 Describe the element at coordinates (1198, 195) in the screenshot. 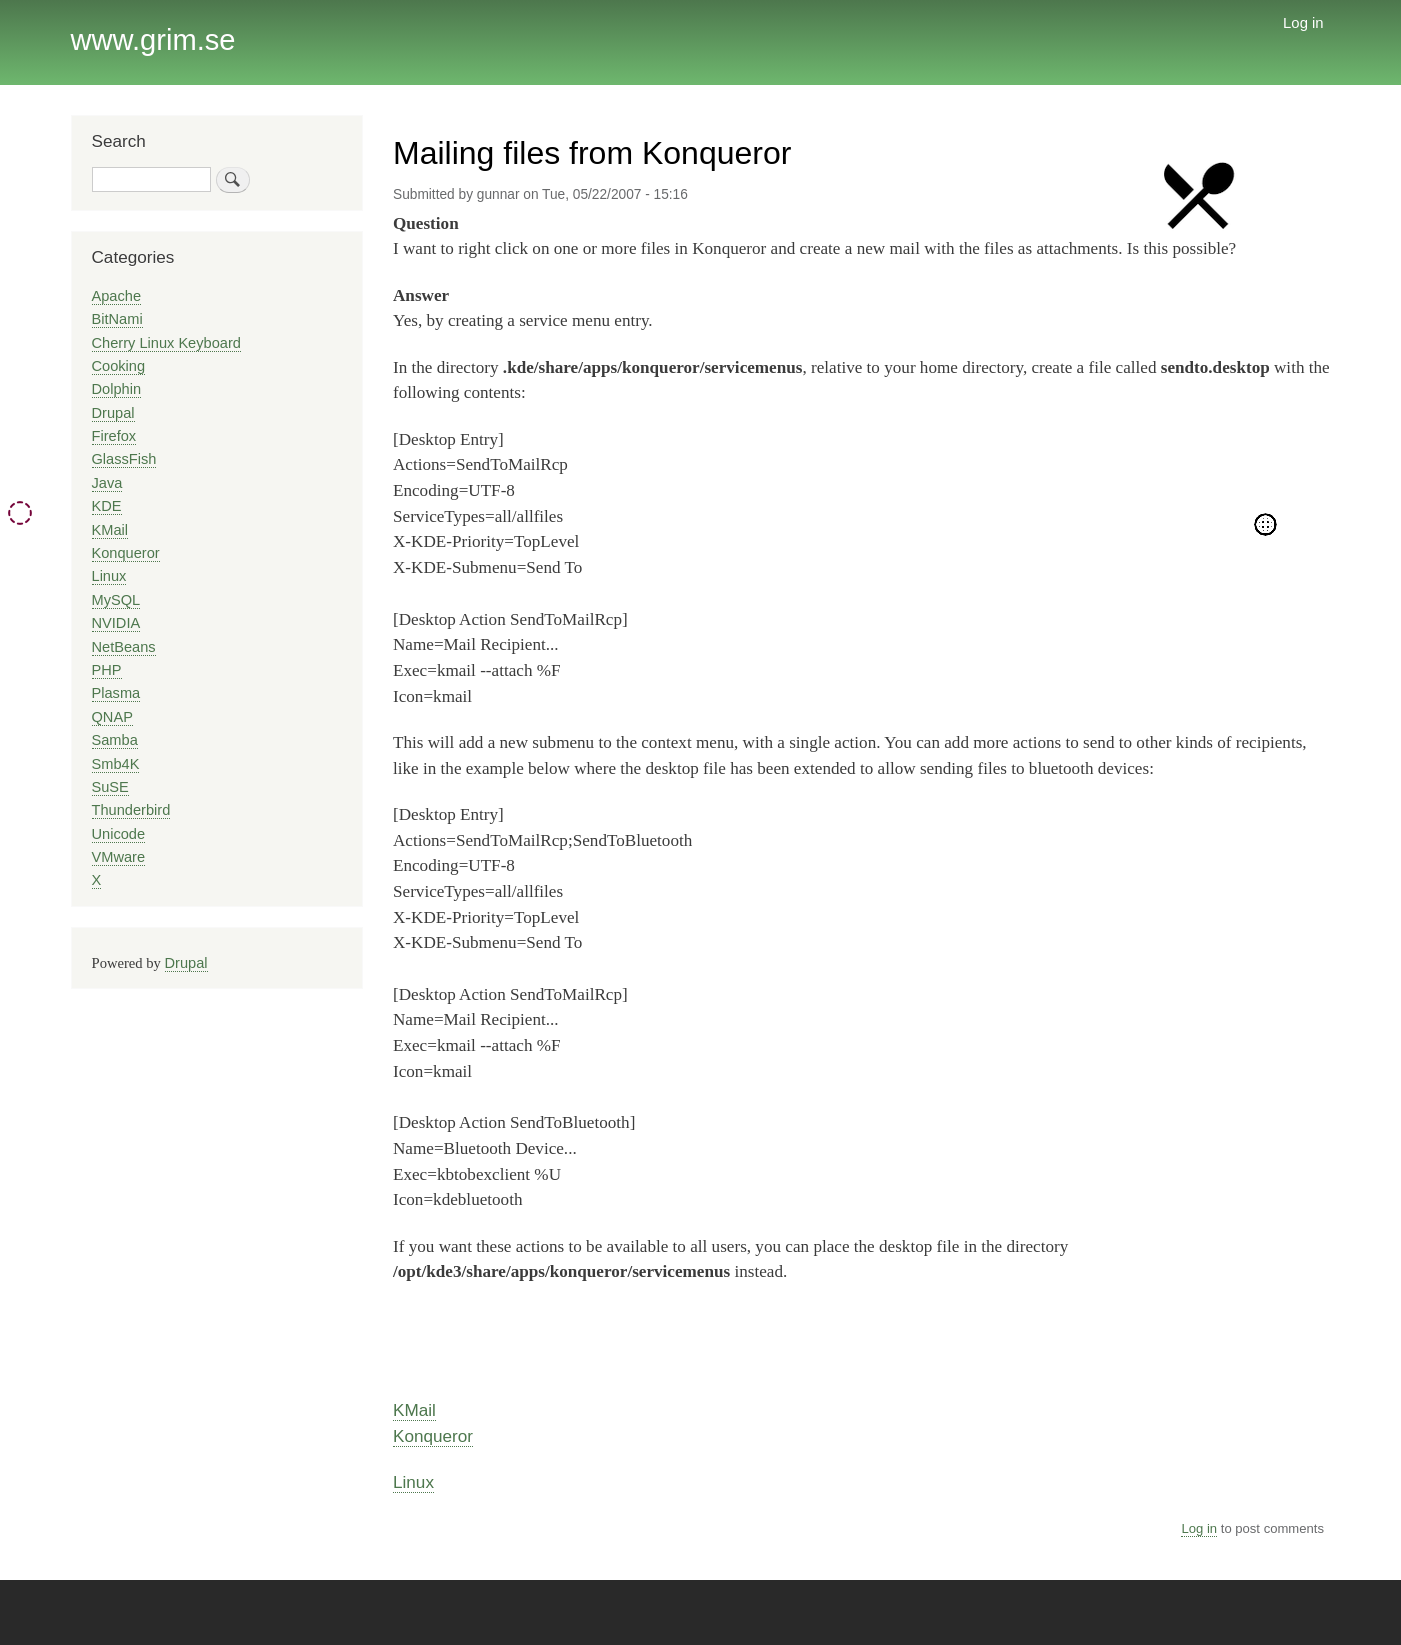

I see `find nearby restaurants` at that location.